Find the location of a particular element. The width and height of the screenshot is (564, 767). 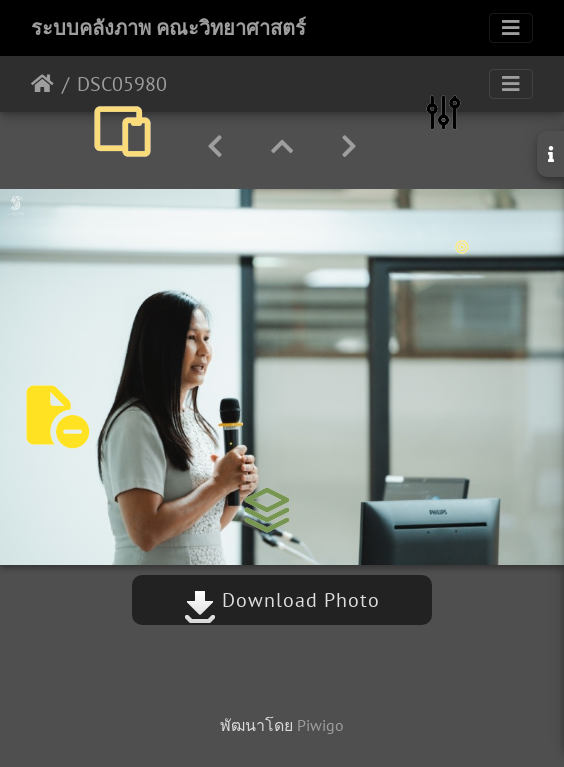

adjust settings or preferences is located at coordinates (443, 112).